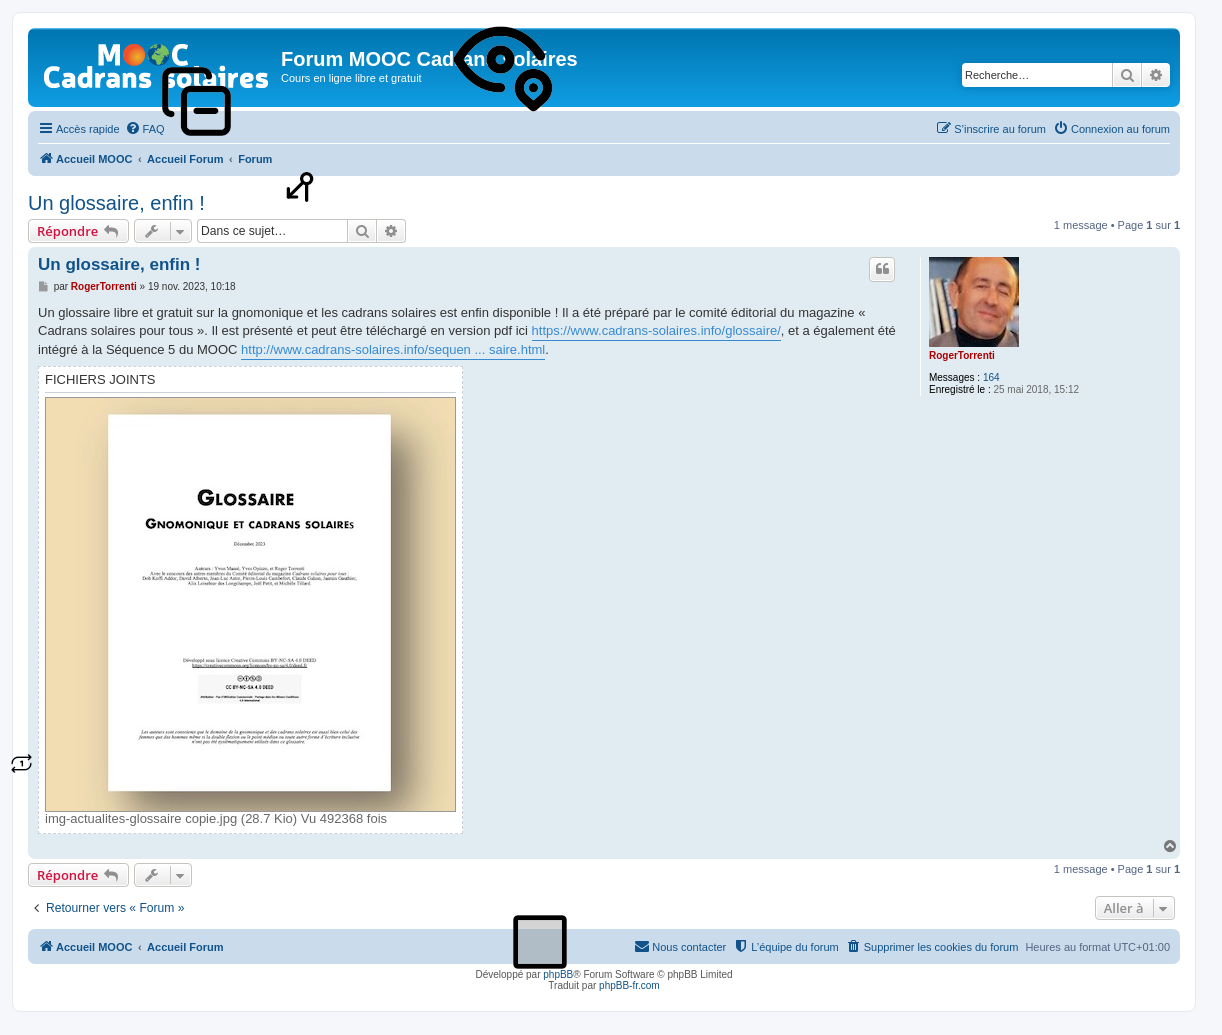 This screenshot has height=1035, width=1222. What do you see at coordinates (540, 942) in the screenshot?
I see `stop media playback` at bounding box center [540, 942].